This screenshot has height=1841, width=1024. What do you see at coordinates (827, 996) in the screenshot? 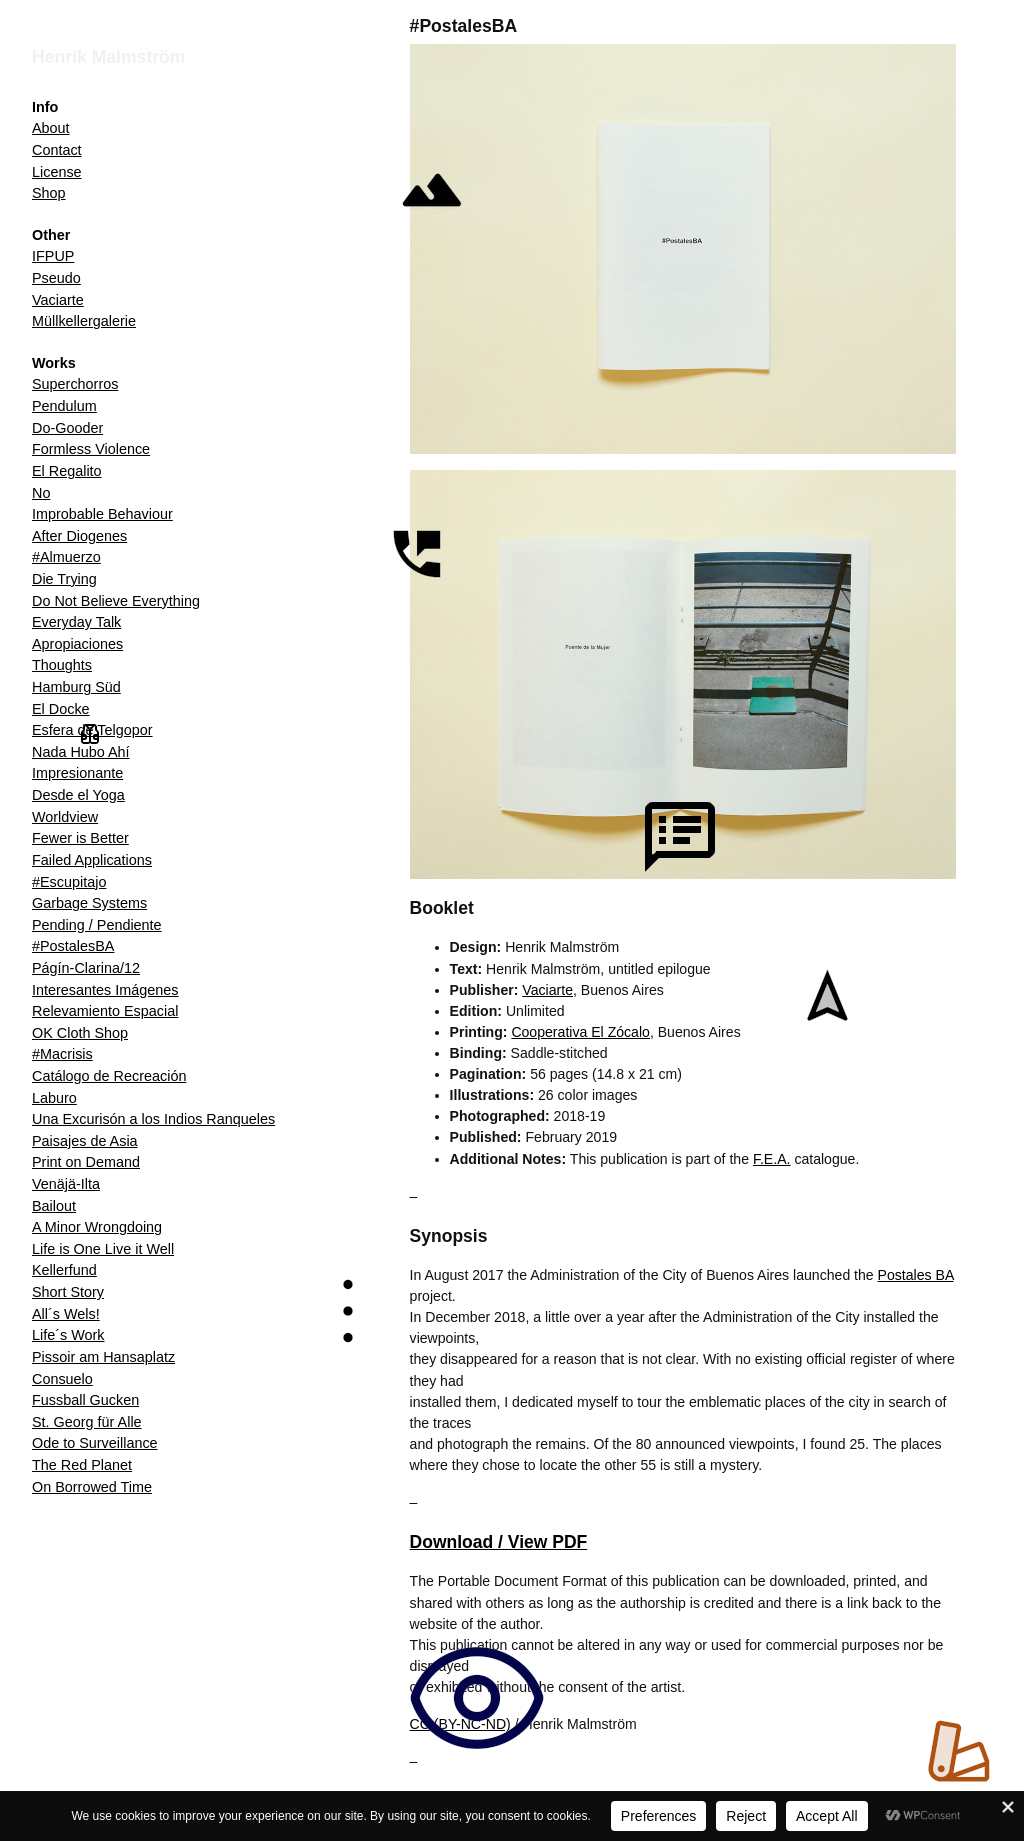
I see `start navigation to destination` at bounding box center [827, 996].